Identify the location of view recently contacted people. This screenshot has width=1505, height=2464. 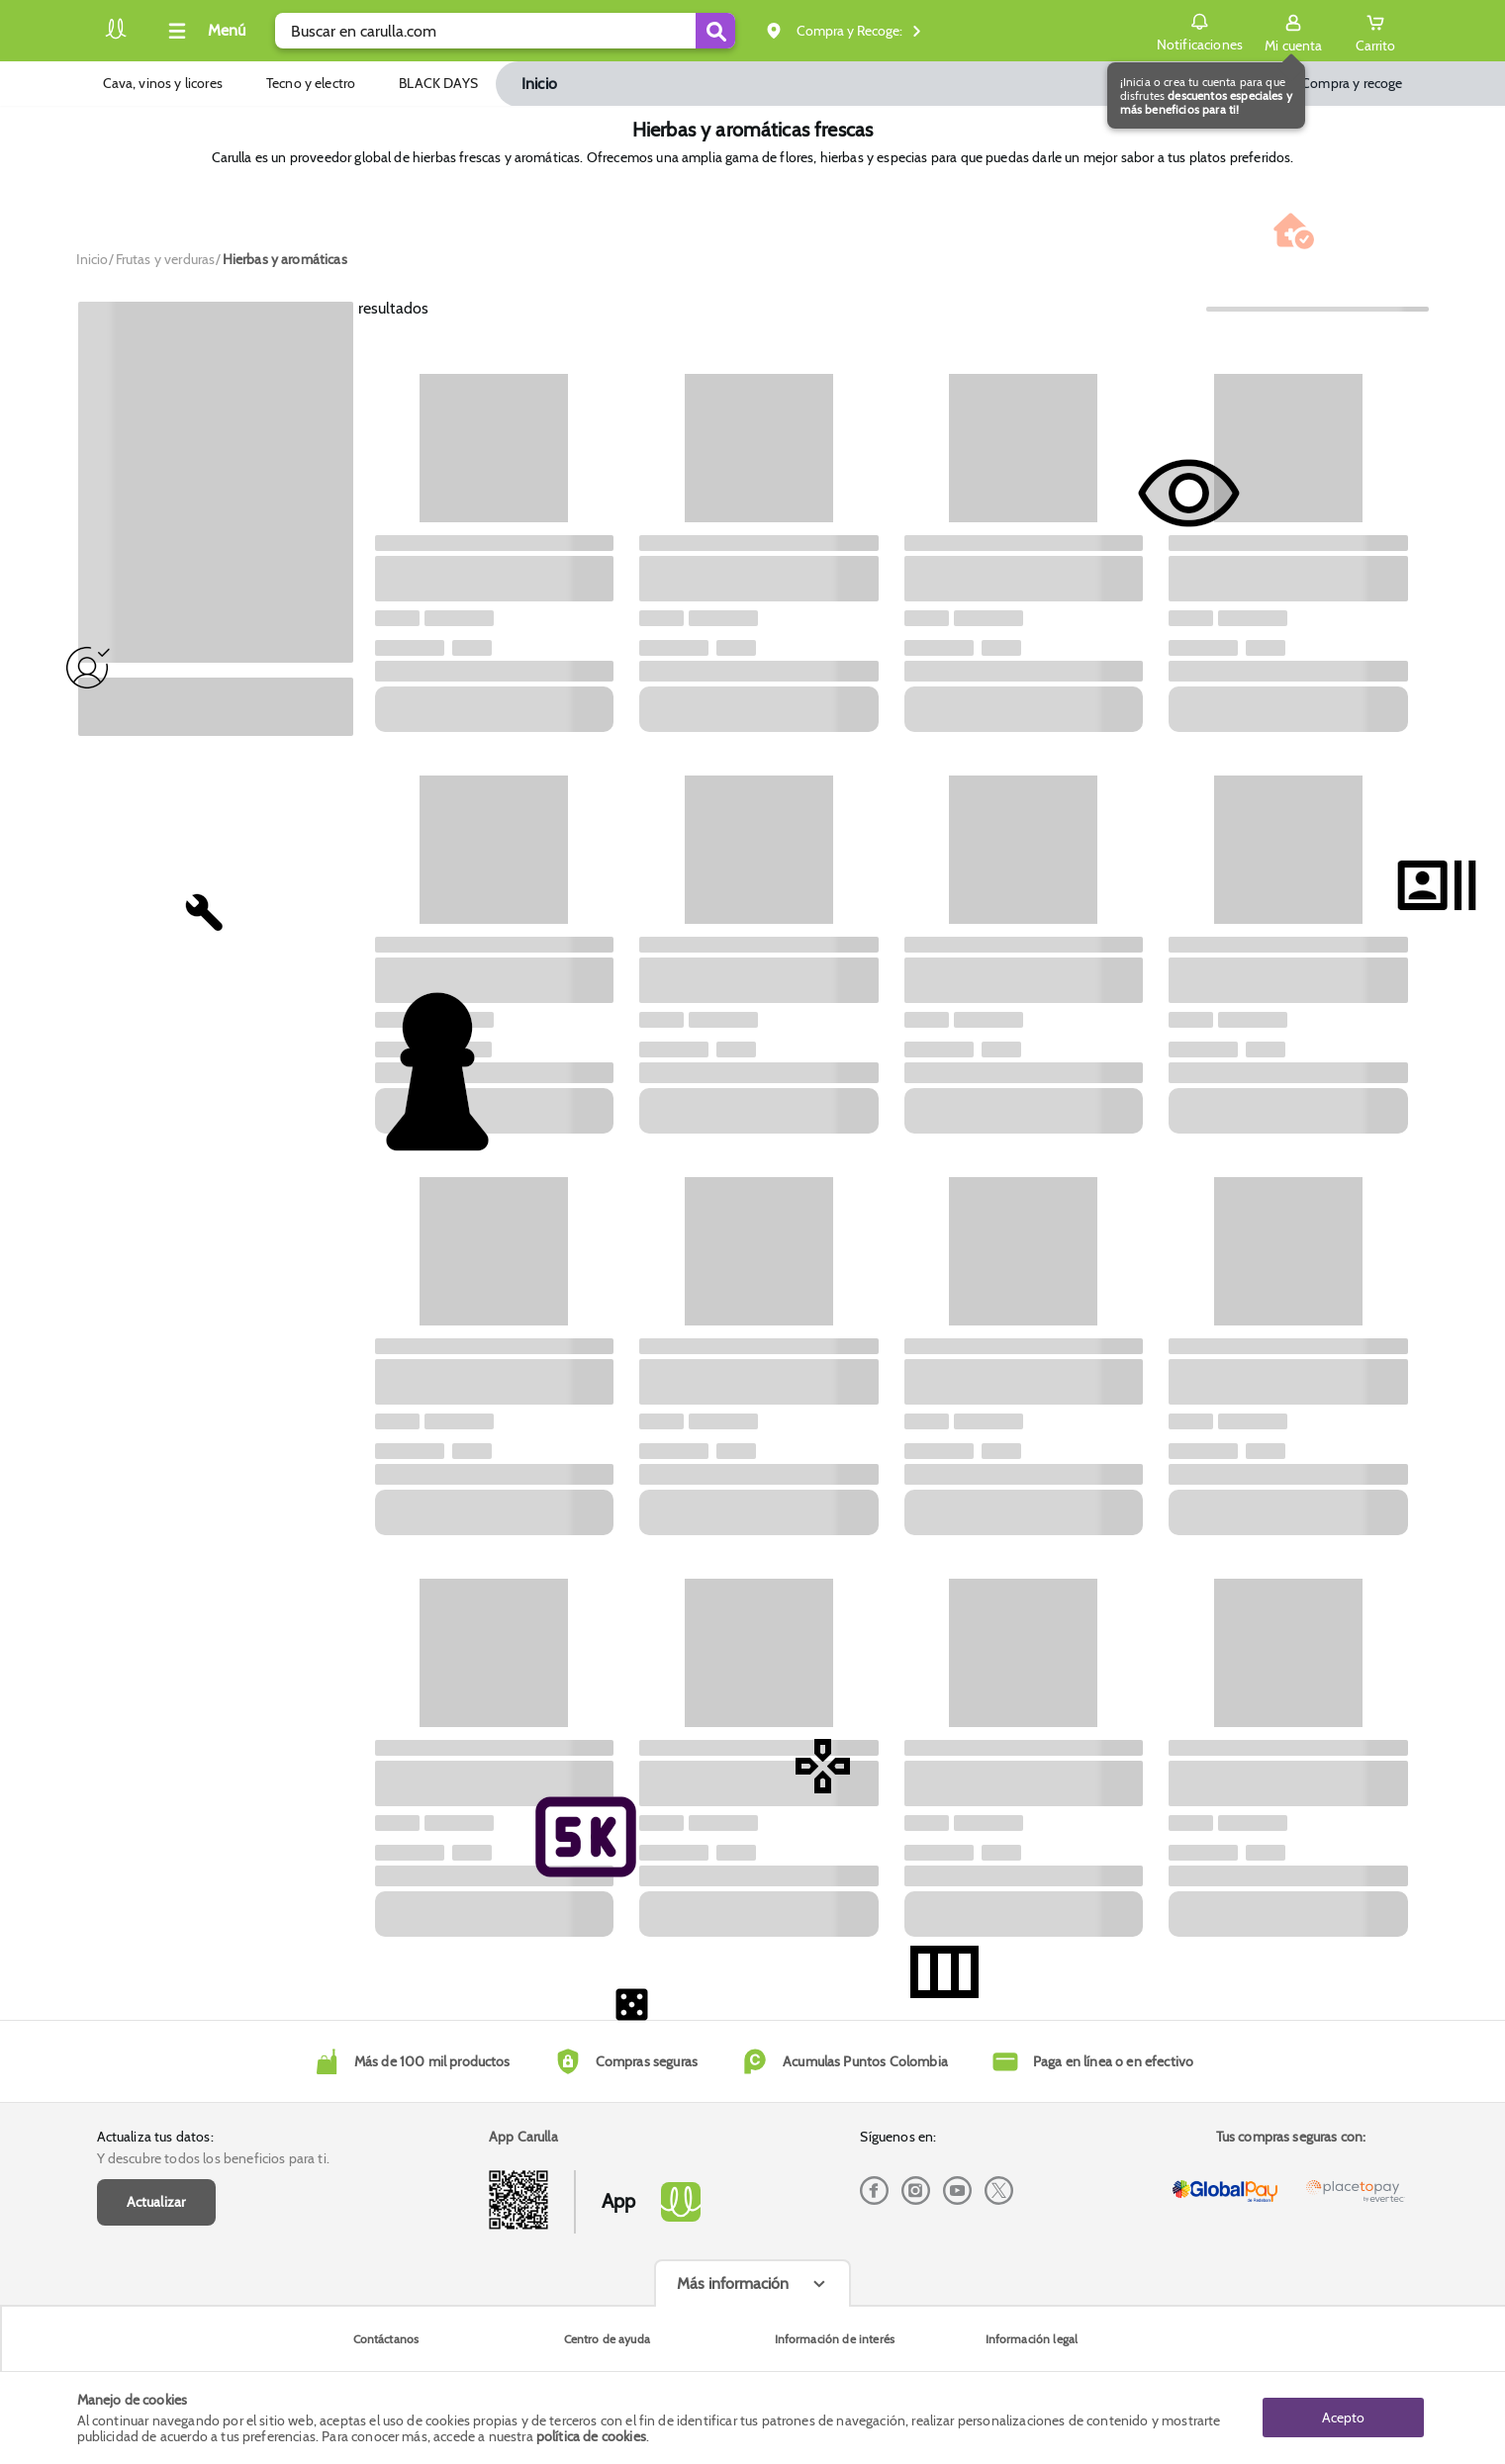
(1437, 885).